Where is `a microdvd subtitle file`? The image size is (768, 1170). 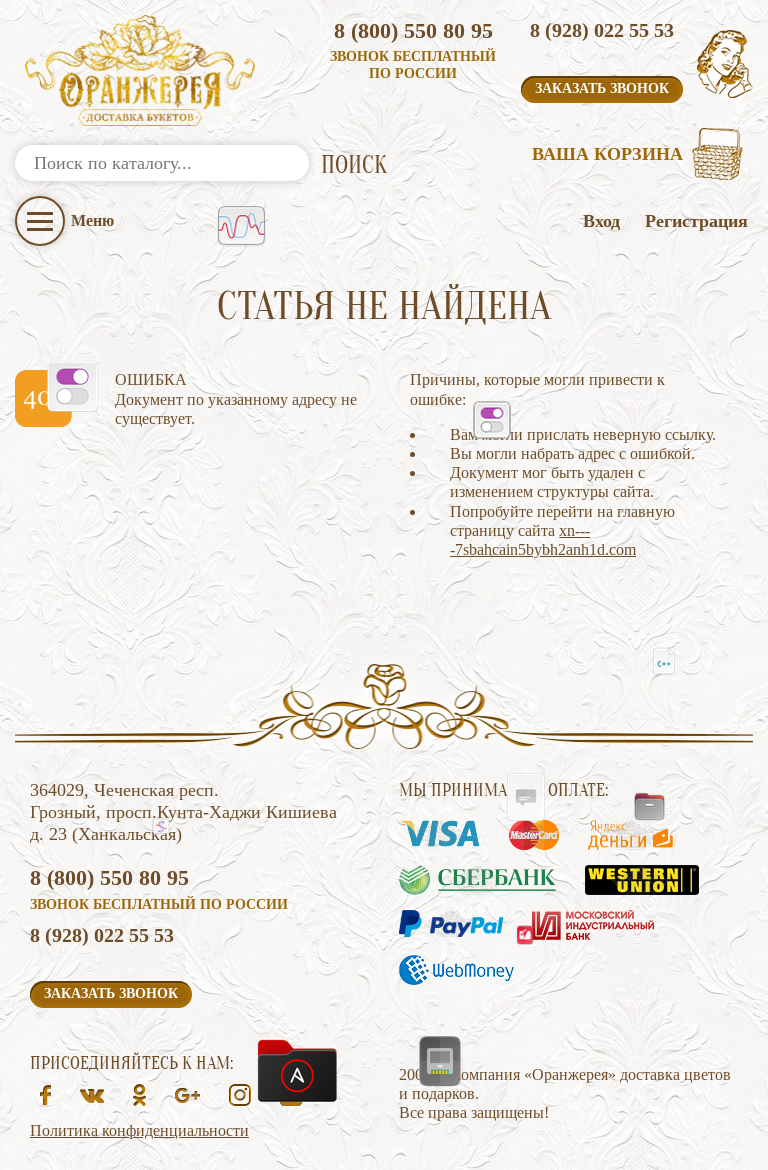
a microdvd subtitle file is located at coordinates (526, 797).